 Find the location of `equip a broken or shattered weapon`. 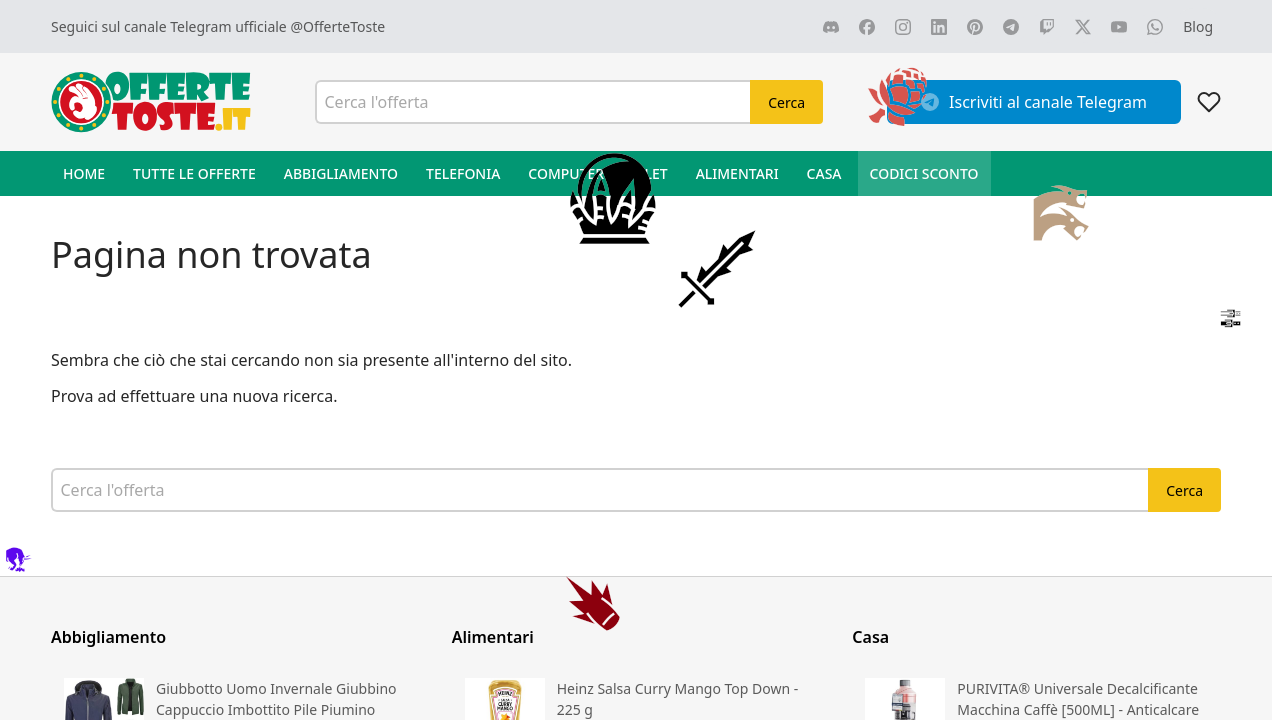

equip a broken or shattered weapon is located at coordinates (716, 270).